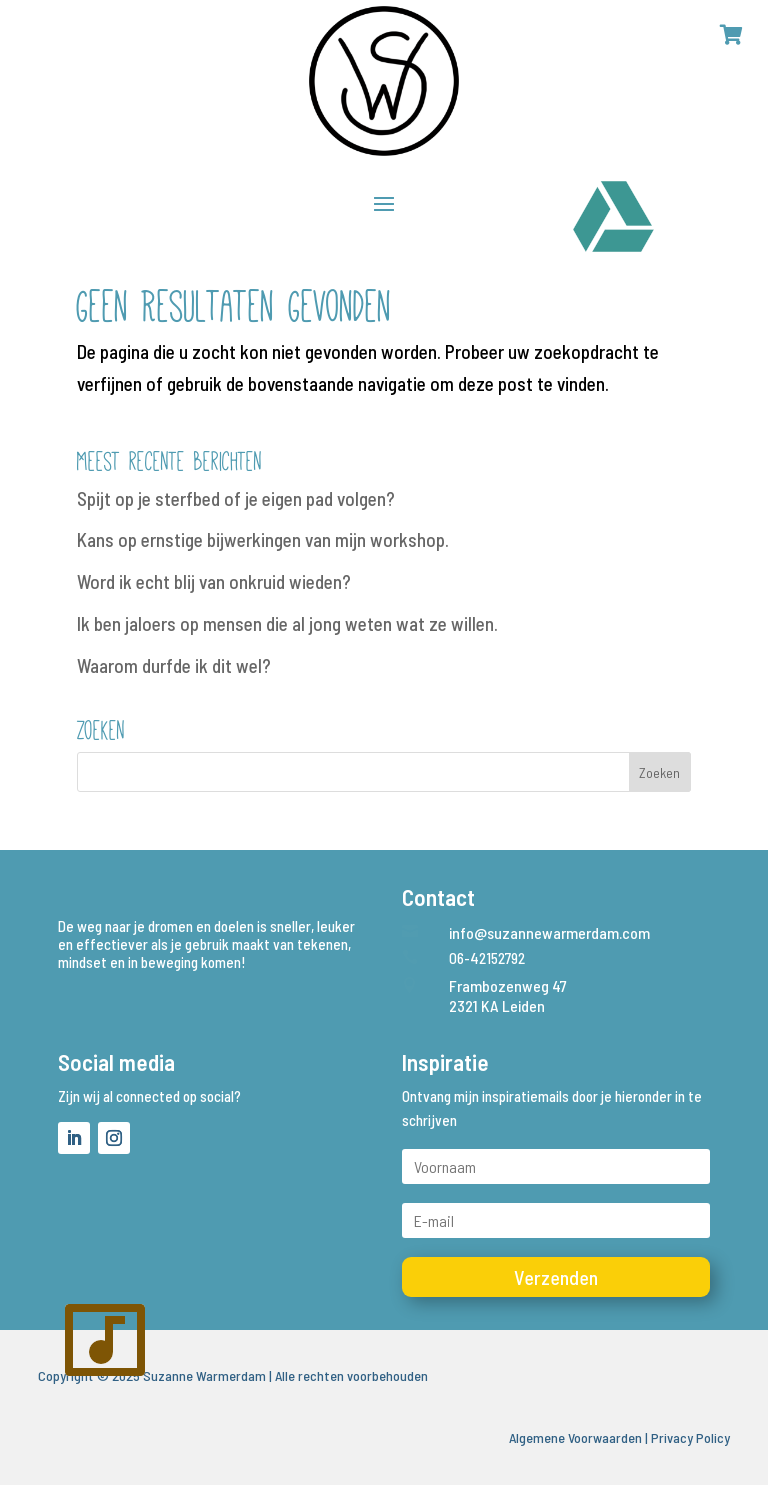 The image size is (768, 1485). I want to click on open google drive, so click(613, 216).